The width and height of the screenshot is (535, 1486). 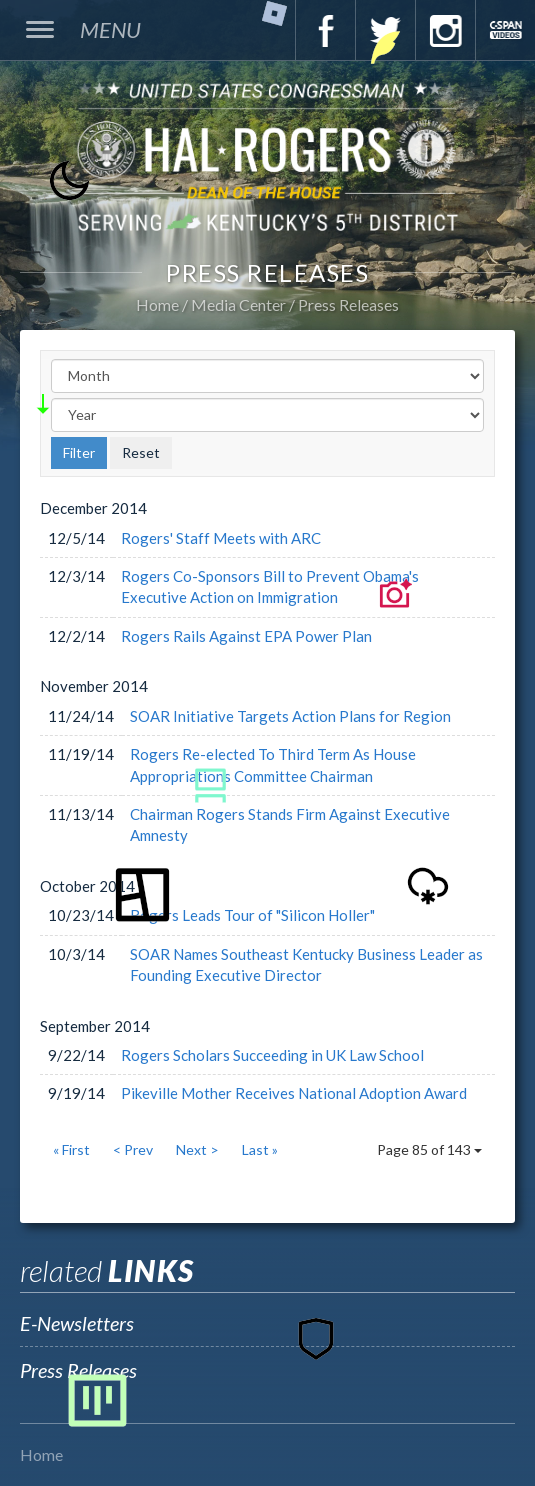 I want to click on enable dark mode, so click(x=69, y=180).